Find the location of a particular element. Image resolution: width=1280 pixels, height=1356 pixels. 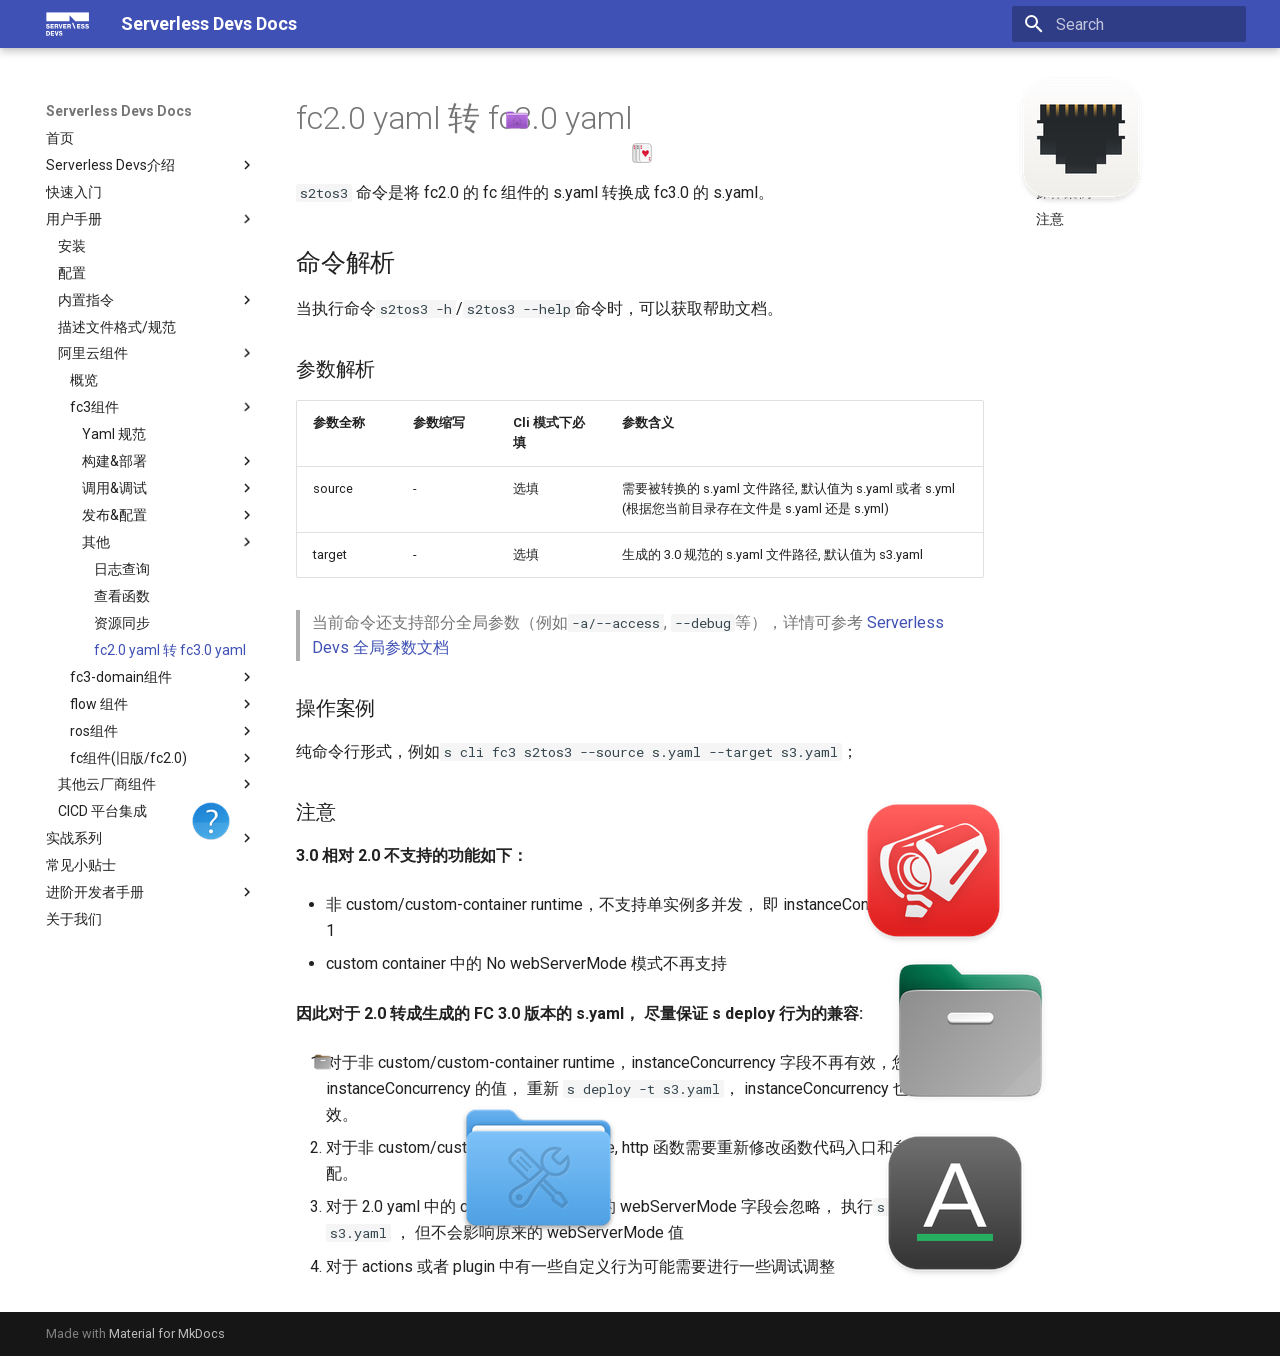

open spell check tool is located at coordinates (955, 1203).